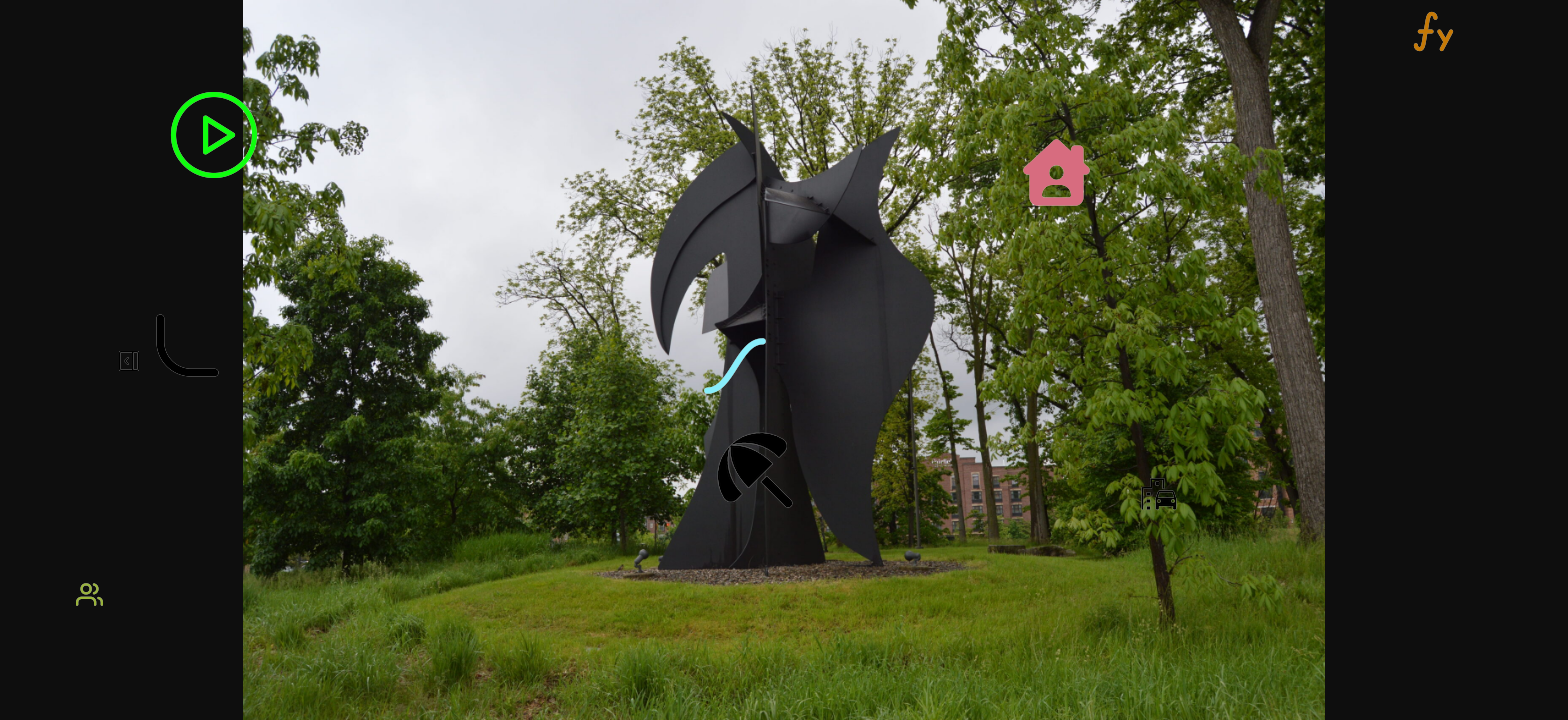  I want to click on play media or video content, so click(214, 135).